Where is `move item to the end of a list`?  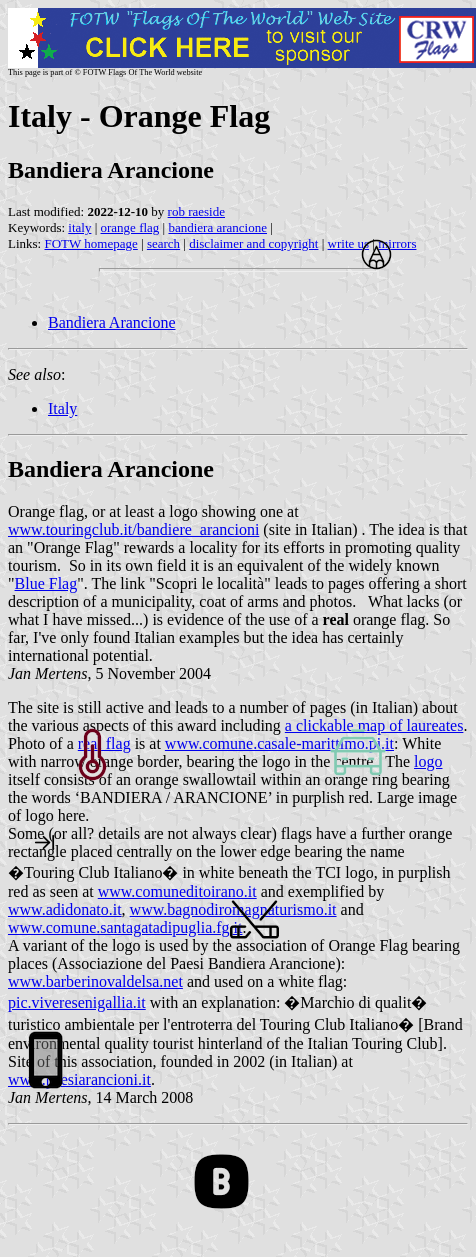
move item to the end of a list is located at coordinates (44, 842).